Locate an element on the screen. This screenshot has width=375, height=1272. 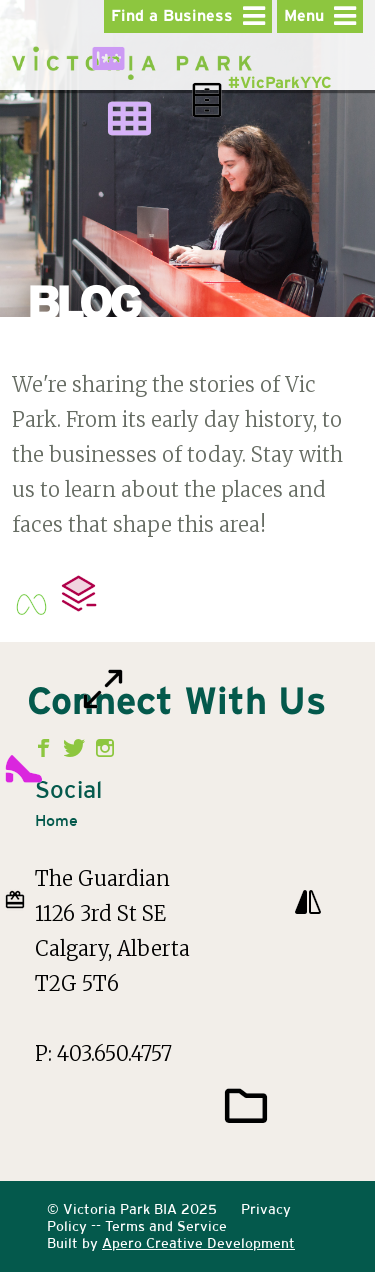
remove a layer from the stack is located at coordinates (78, 593).